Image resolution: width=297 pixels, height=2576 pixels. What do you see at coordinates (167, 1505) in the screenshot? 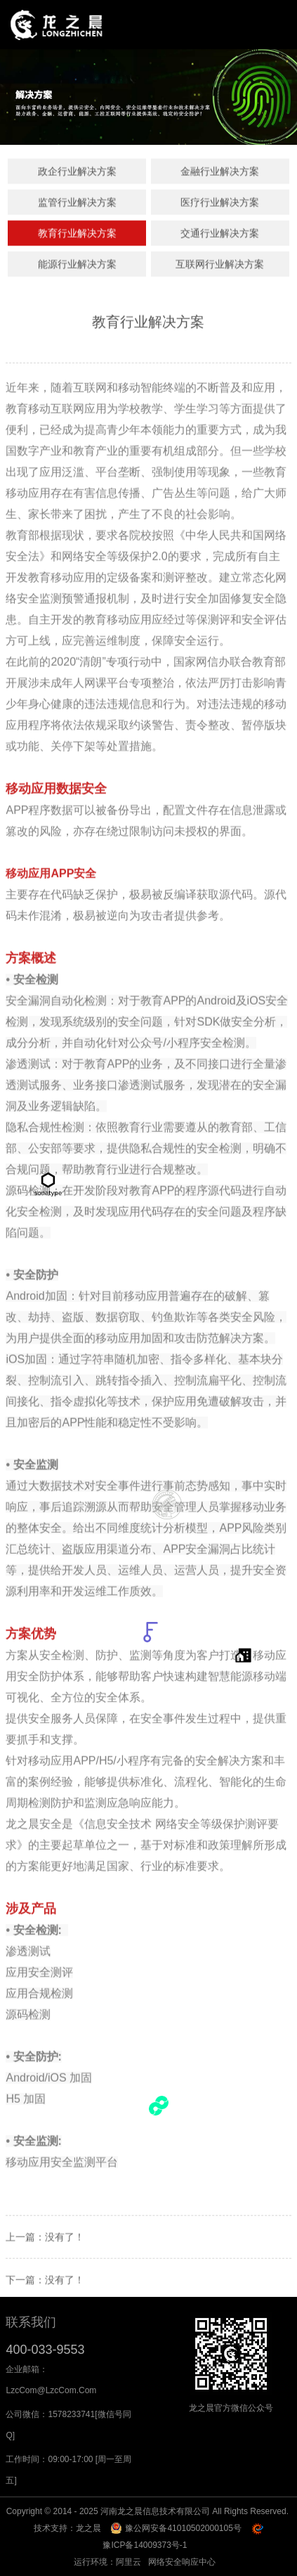
I see `max planck society official logo` at bounding box center [167, 1505].